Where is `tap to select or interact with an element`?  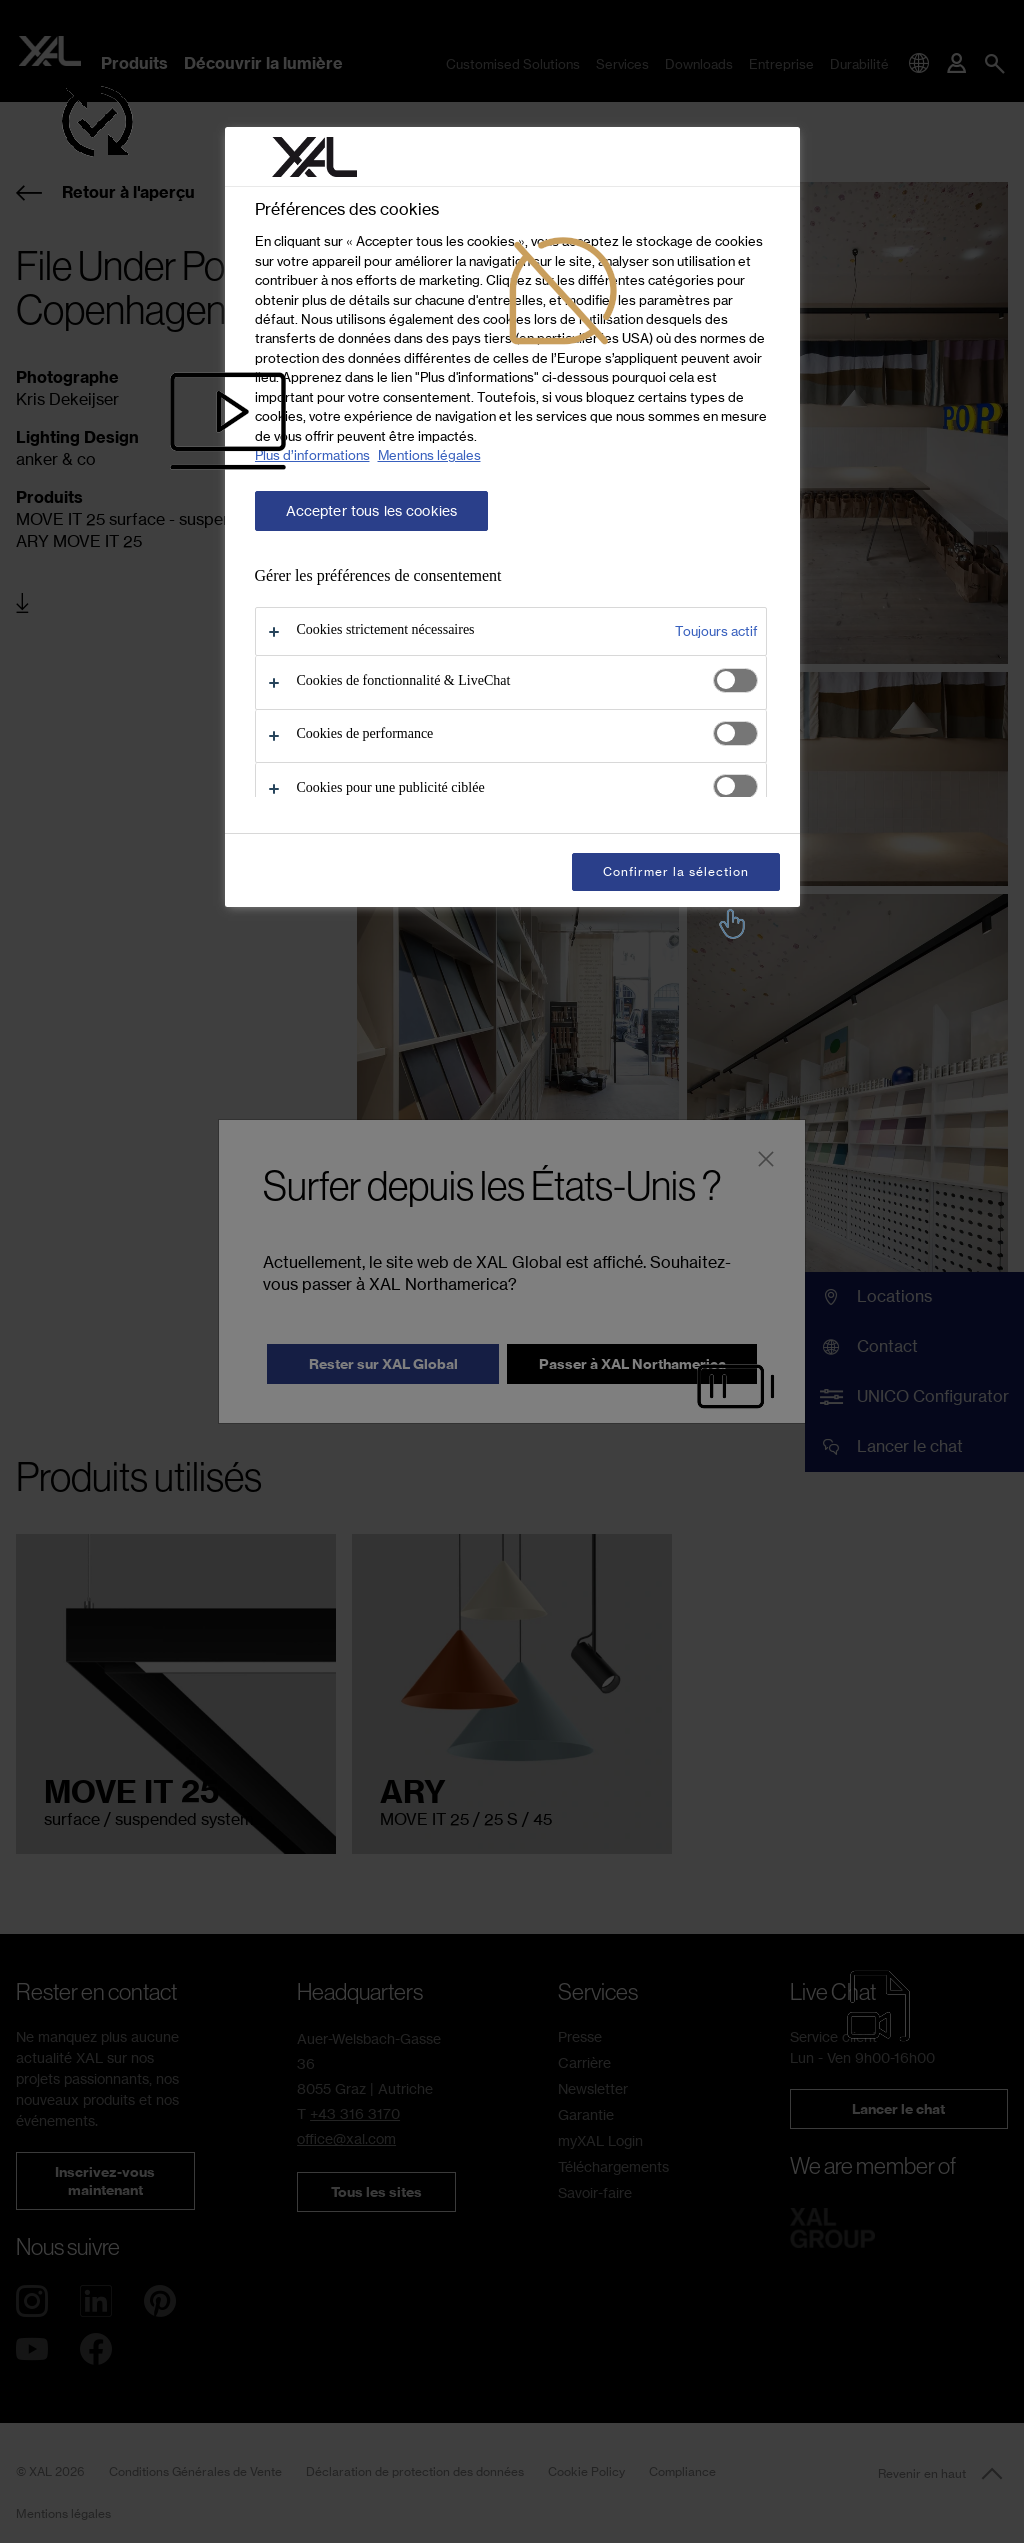 tap to select or interact with an element is located at coordinates (732, 924).